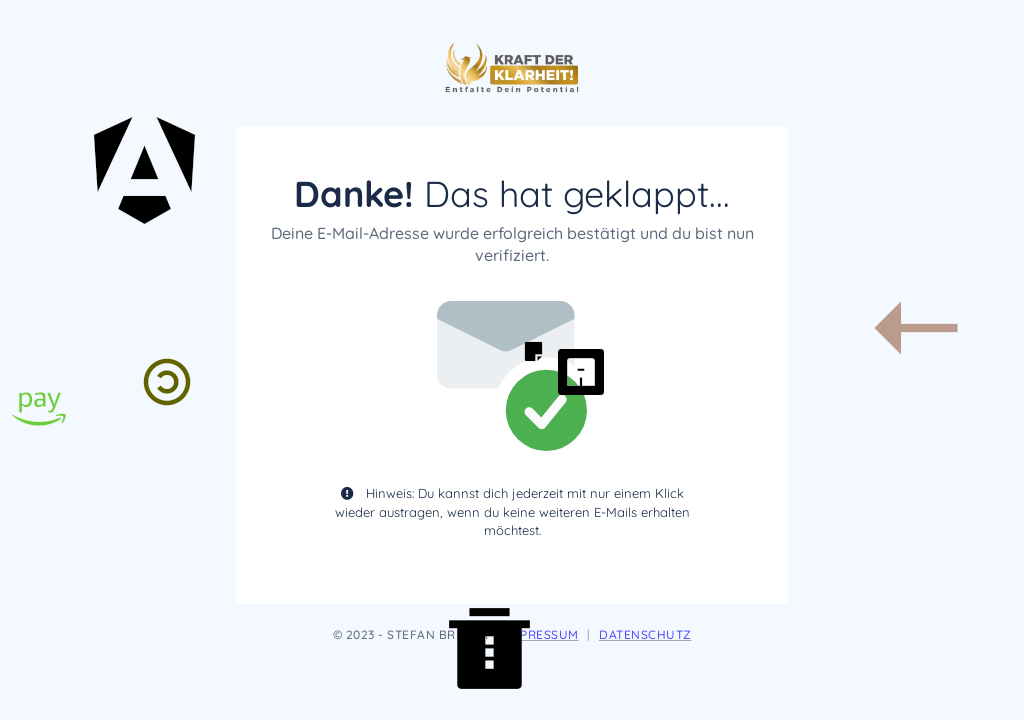  Describe the element at coordinates (489, 648) in the screenshot. I see `delete selected item` at that location.